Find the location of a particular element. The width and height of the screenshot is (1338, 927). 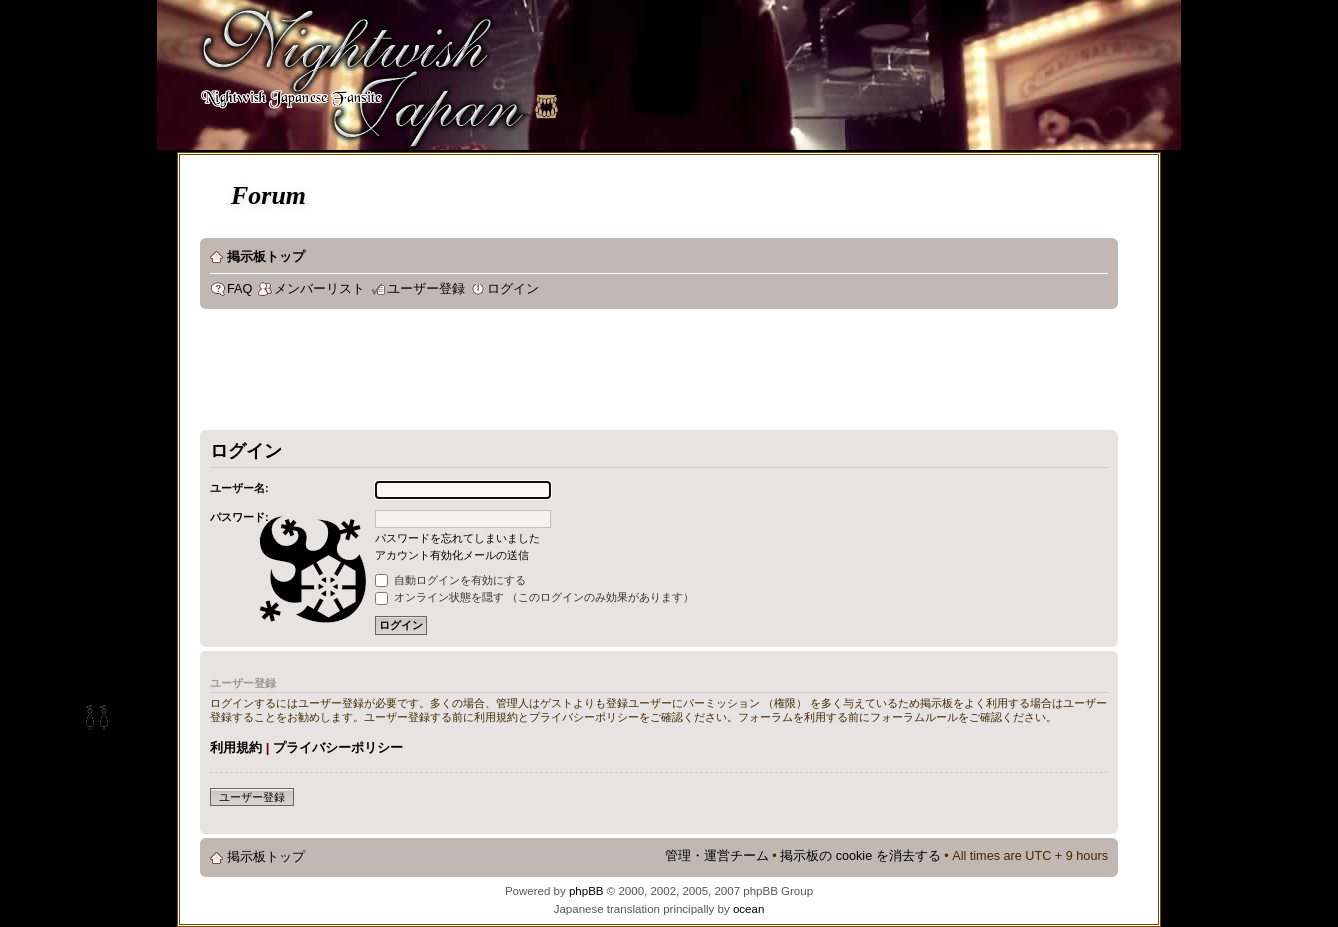

view dental health or teeth status is located at coordinates (546, 106).